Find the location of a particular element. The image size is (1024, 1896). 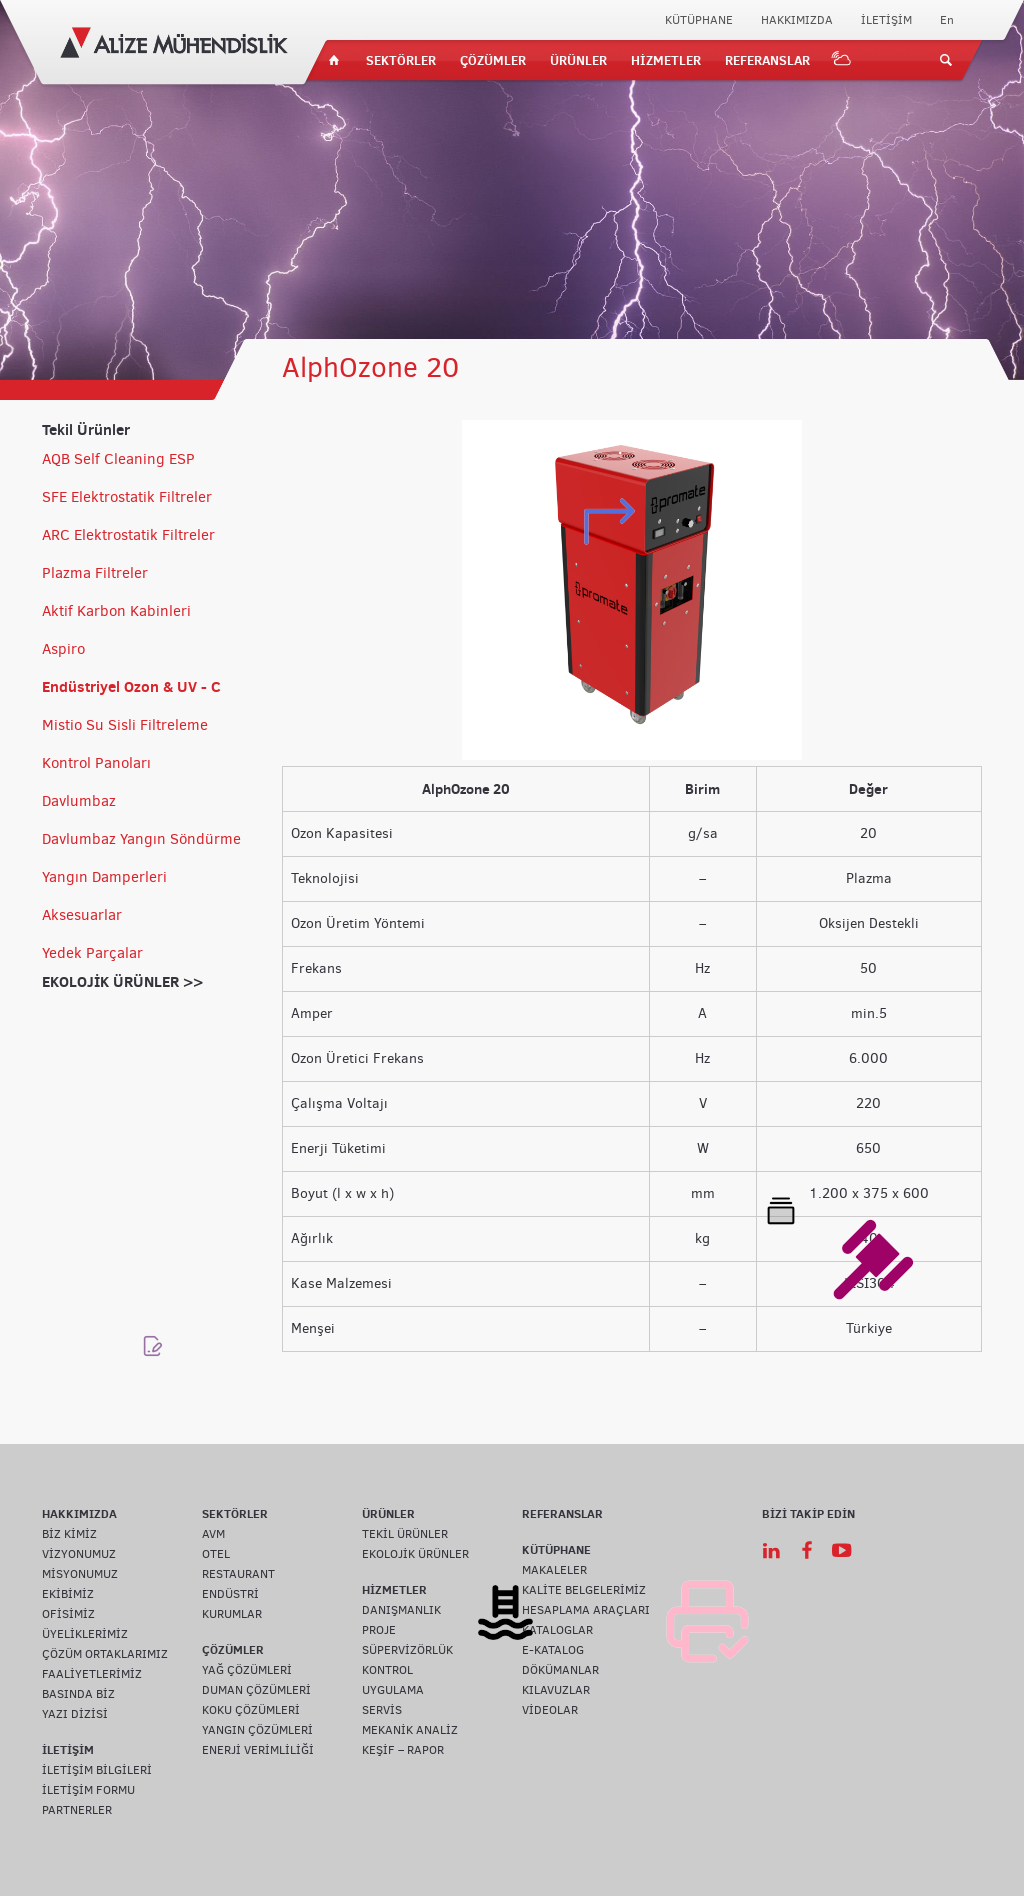

edit document is located at coordinates (152, 1346).